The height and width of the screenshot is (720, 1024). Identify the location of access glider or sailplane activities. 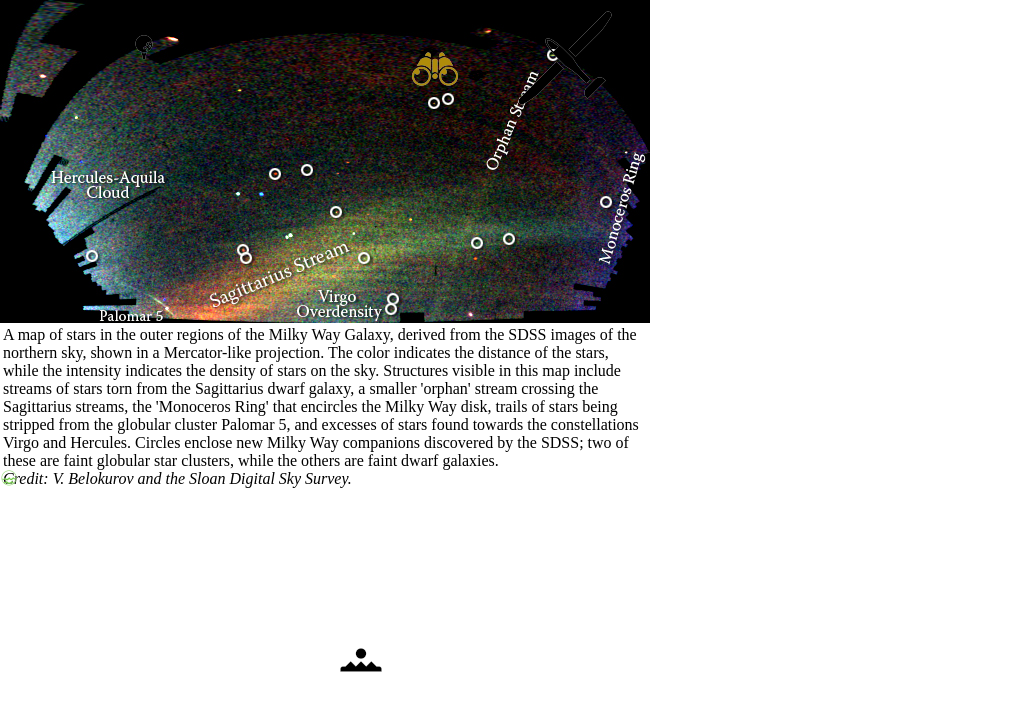
(565, 58).